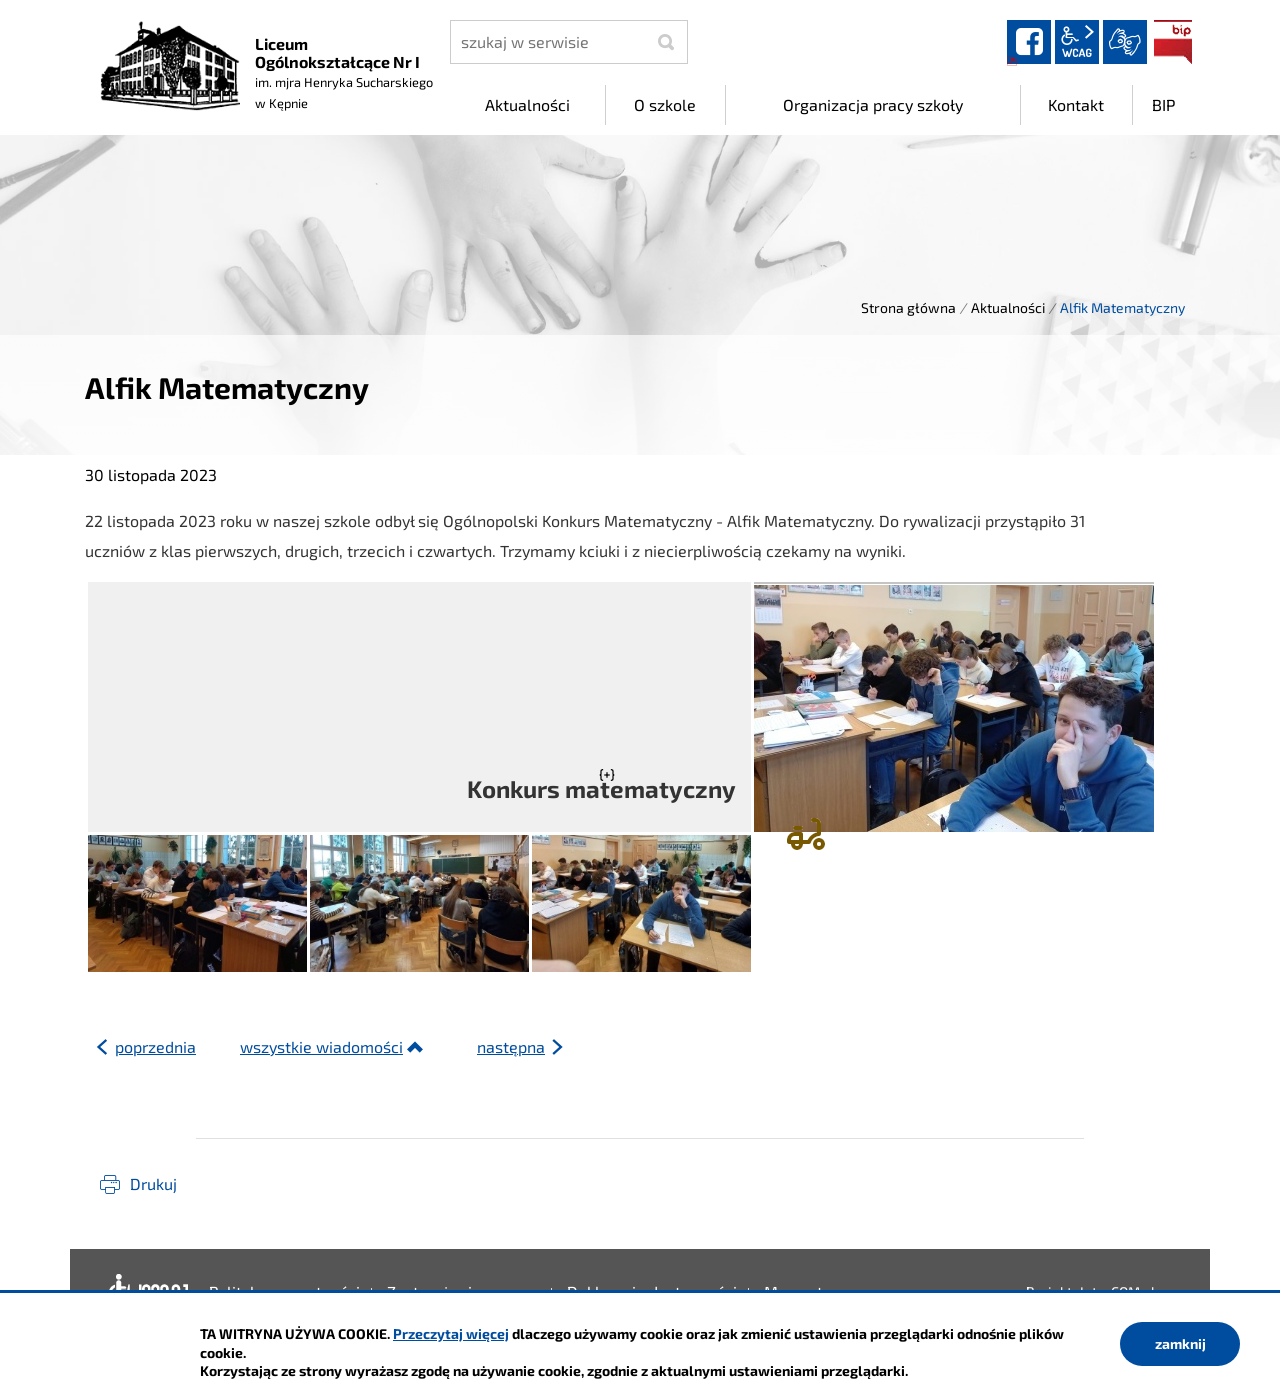 This screenshot has width=1280, height=1395. I want to click on select moped or scooter delivery, so click(807, 834).